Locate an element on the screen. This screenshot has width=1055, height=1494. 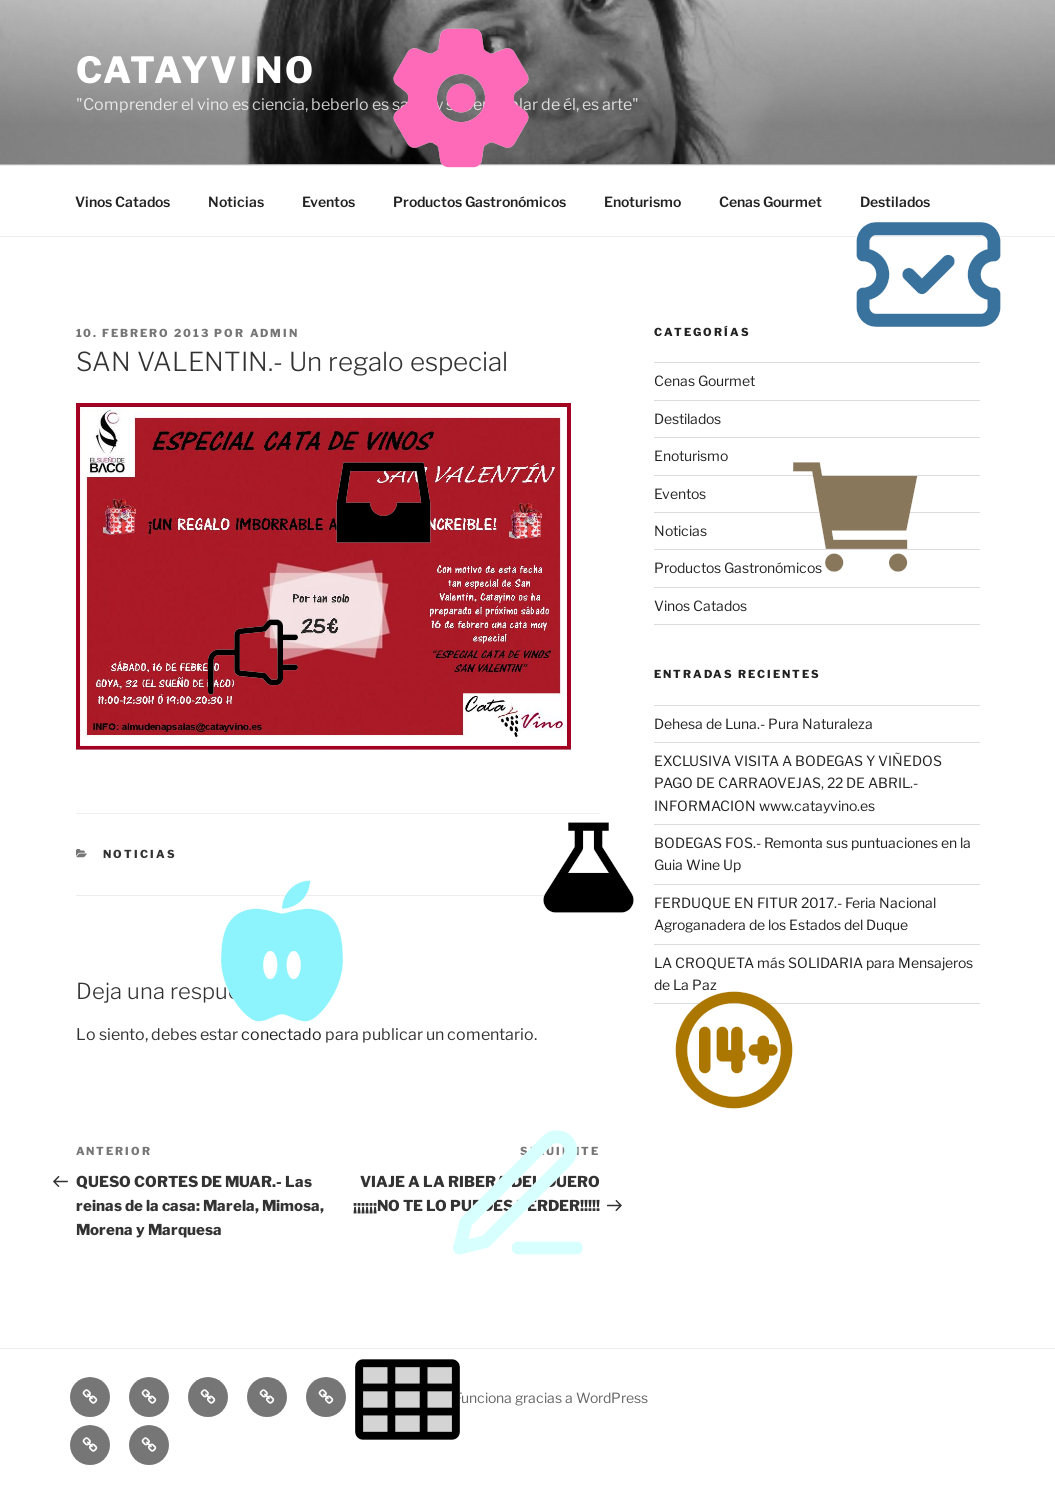
edit text or content is located at coordinates (518, 1196).